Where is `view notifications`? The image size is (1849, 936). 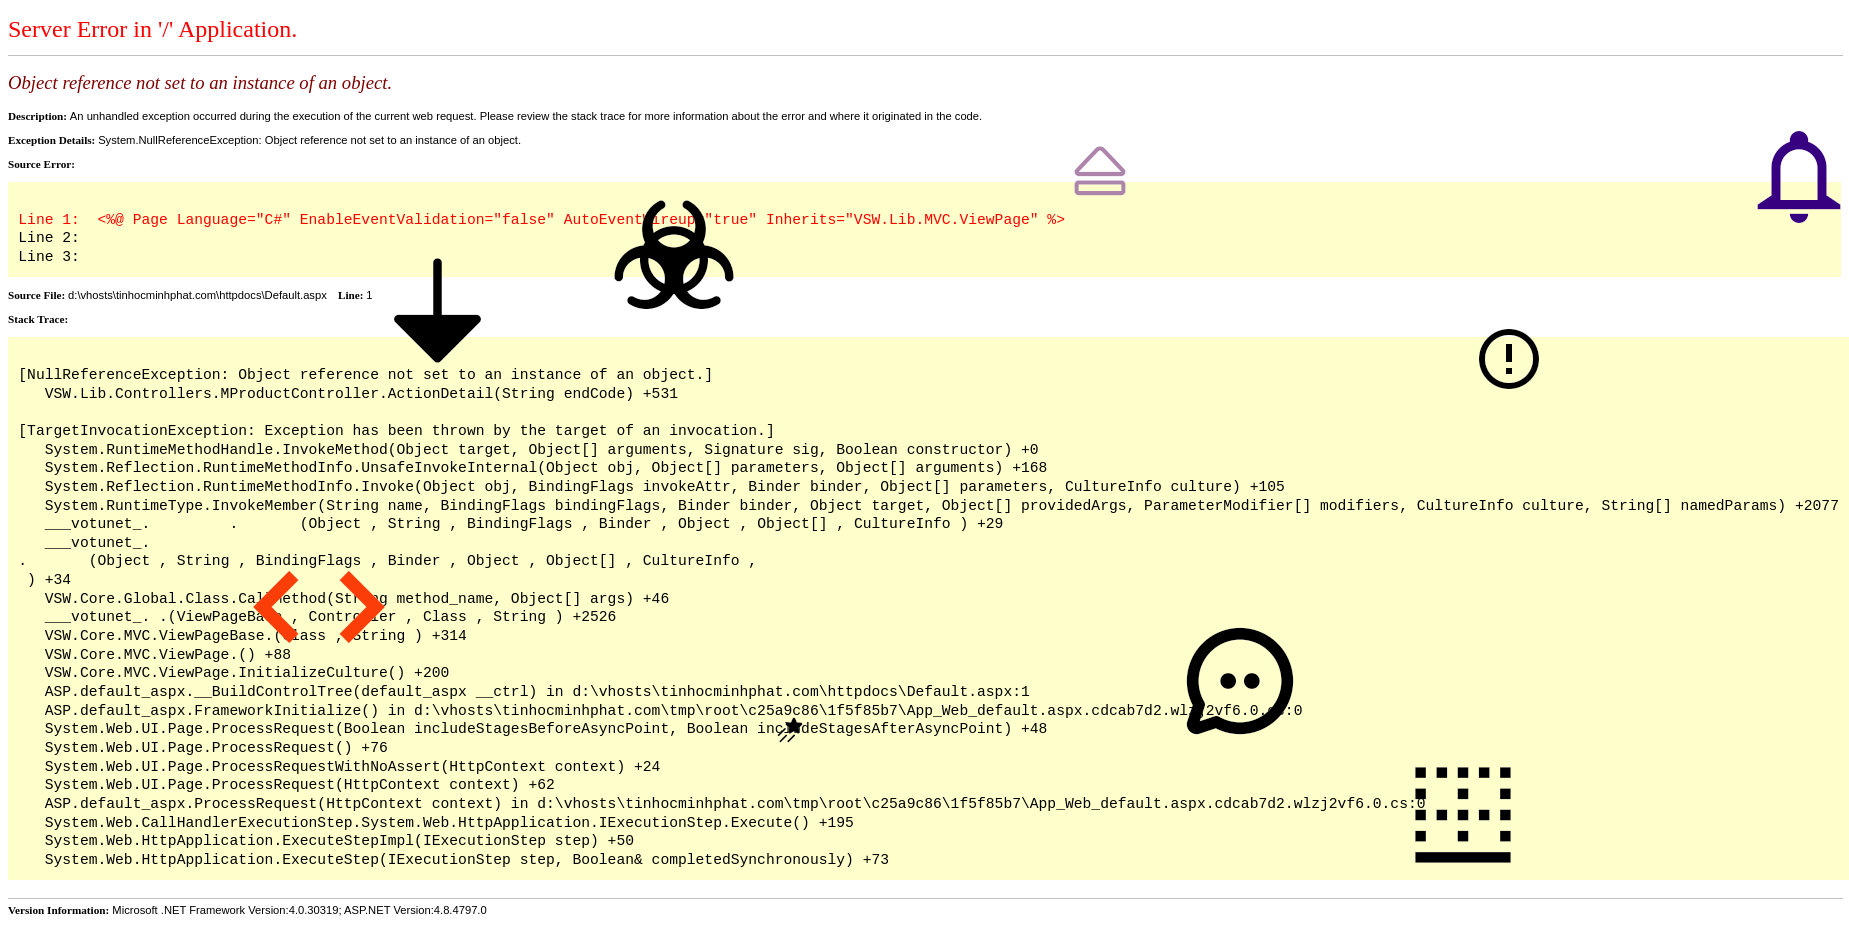
view notifications is located at coordinates (1799, 177).